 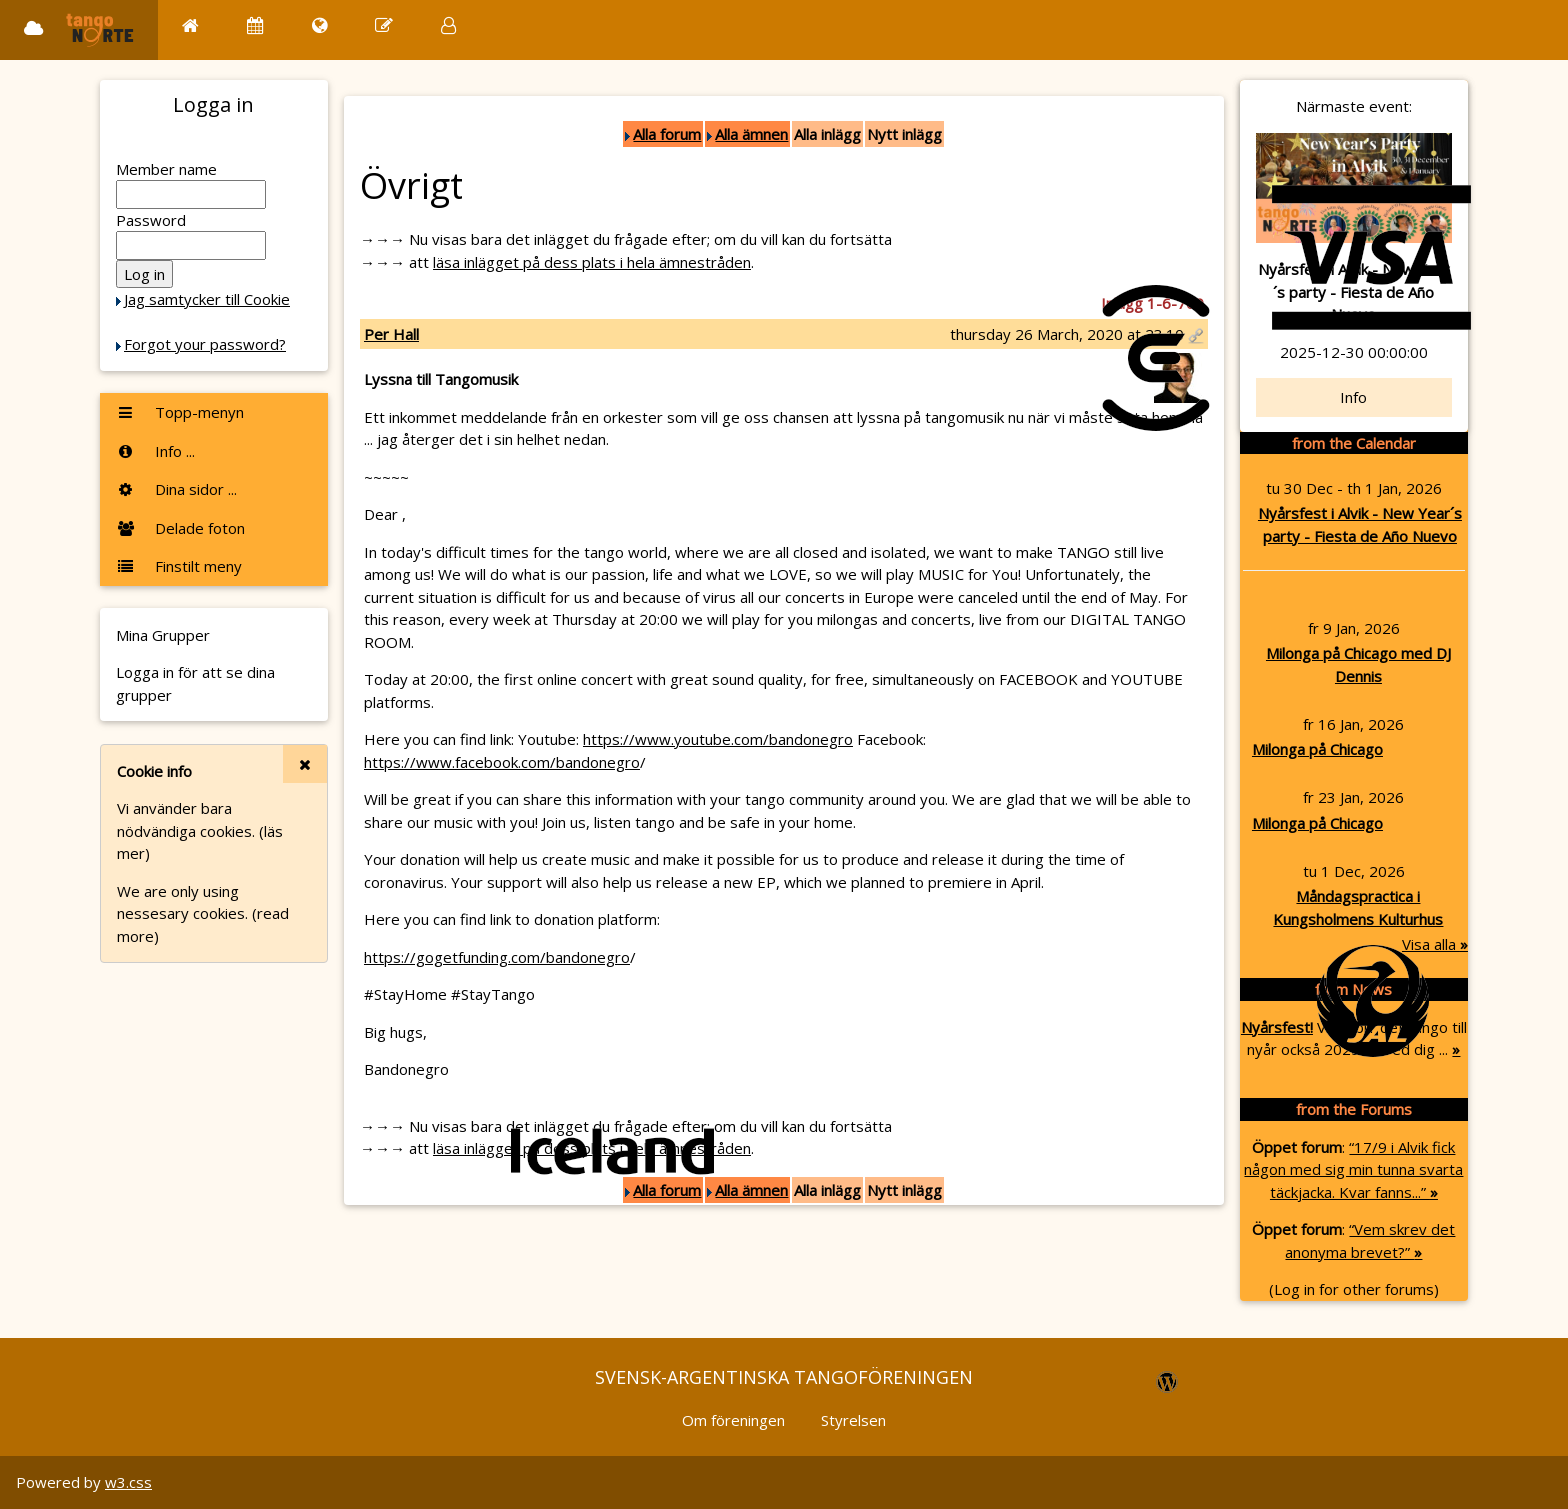 What do you see at coordinates (1167, 1382) in the screenshot?
I see `wordpress logo` at bounding box center [1167, 1382].